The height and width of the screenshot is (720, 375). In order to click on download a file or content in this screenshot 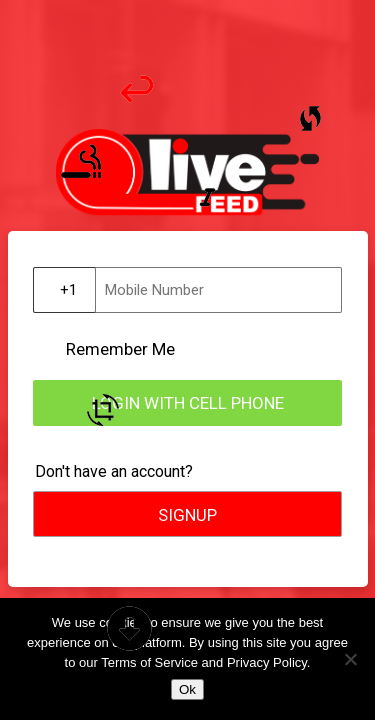, I will do `click(129, 628)`.